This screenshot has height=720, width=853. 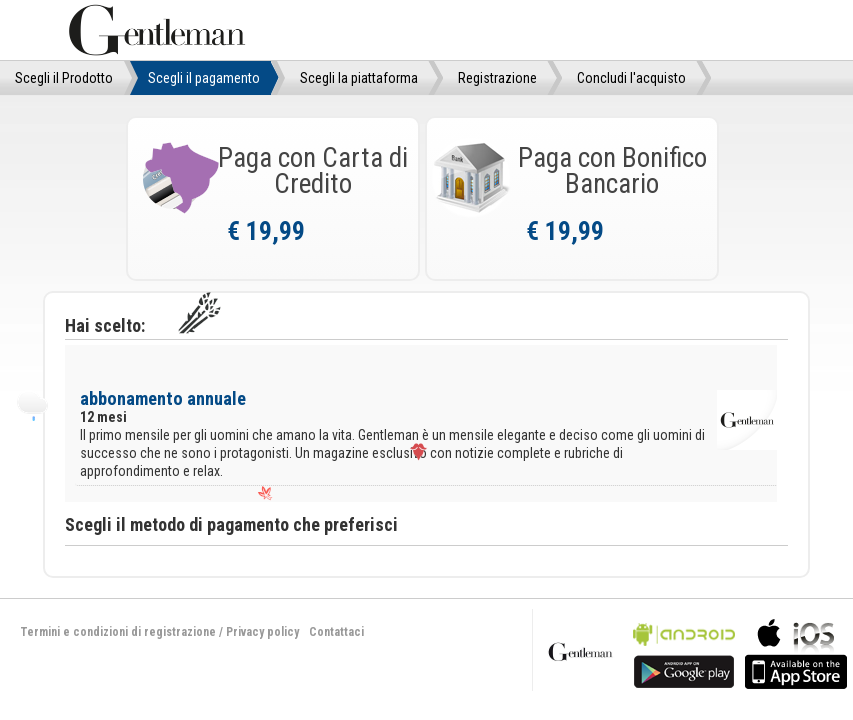 What do you see at coordinates (32, 405) in the screenshot?
I see `indicates scattered showers in weather forecast` at bounding box center [32, 405].